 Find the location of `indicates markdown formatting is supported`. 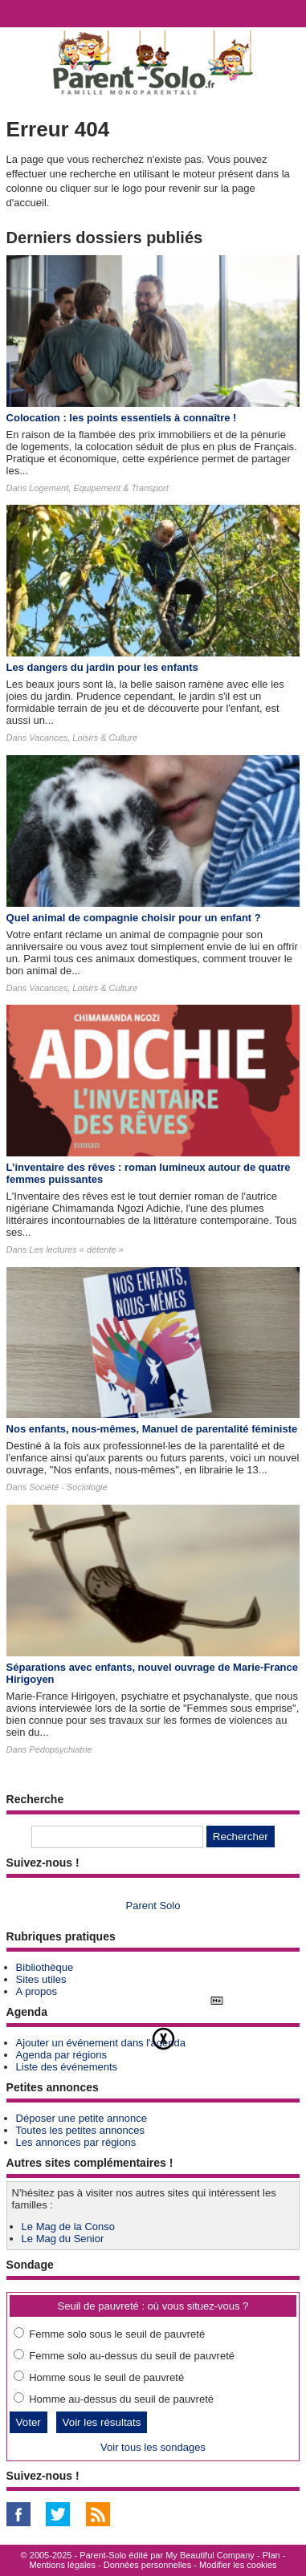

indicates markdown formatting is supported is located at coordinates (217, 2001).